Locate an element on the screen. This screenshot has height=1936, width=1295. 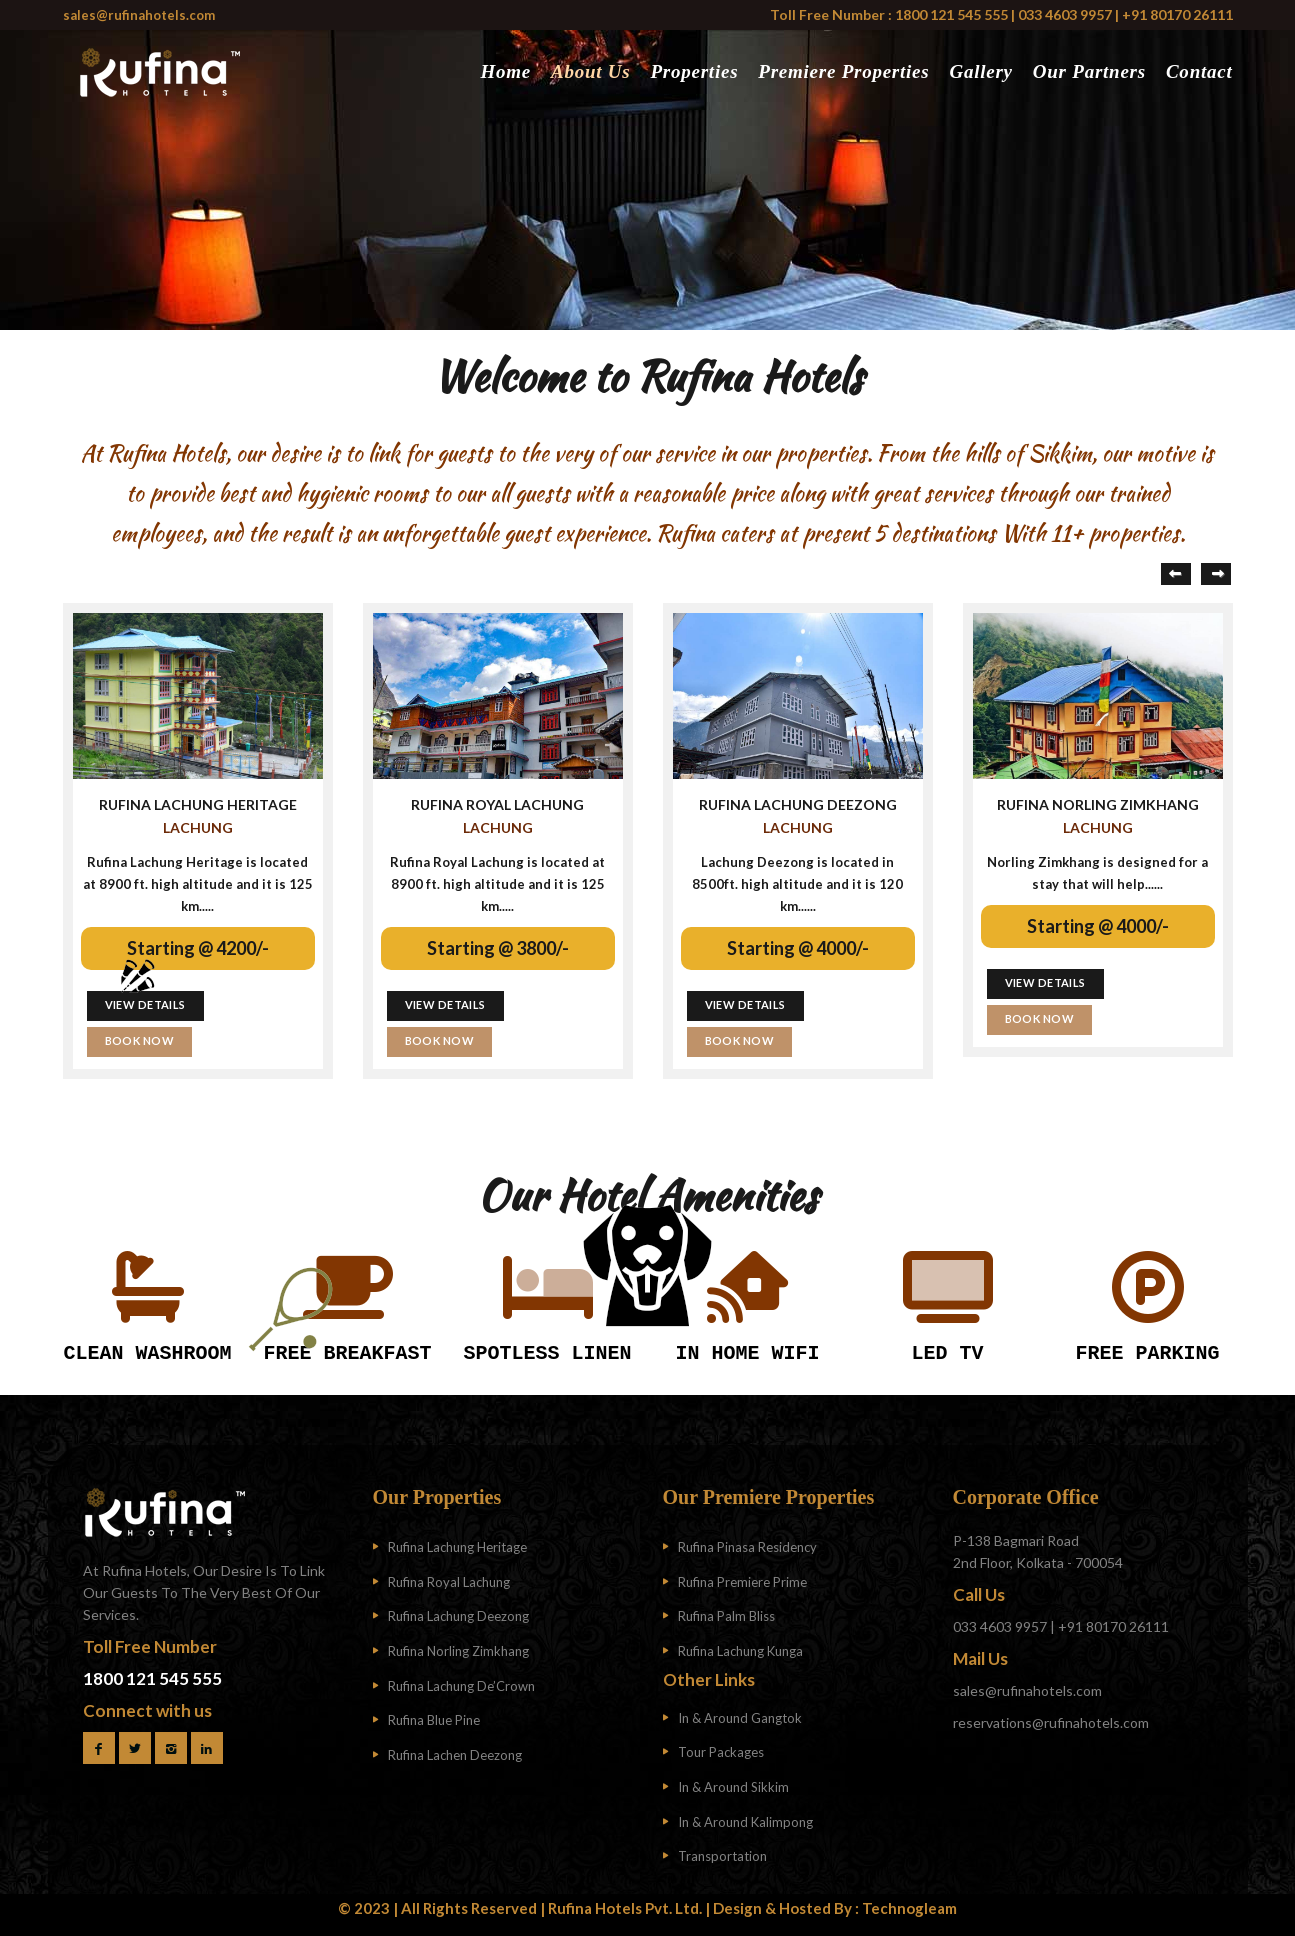
access tennis or racket sports games is located at coordinates (290, 1309).